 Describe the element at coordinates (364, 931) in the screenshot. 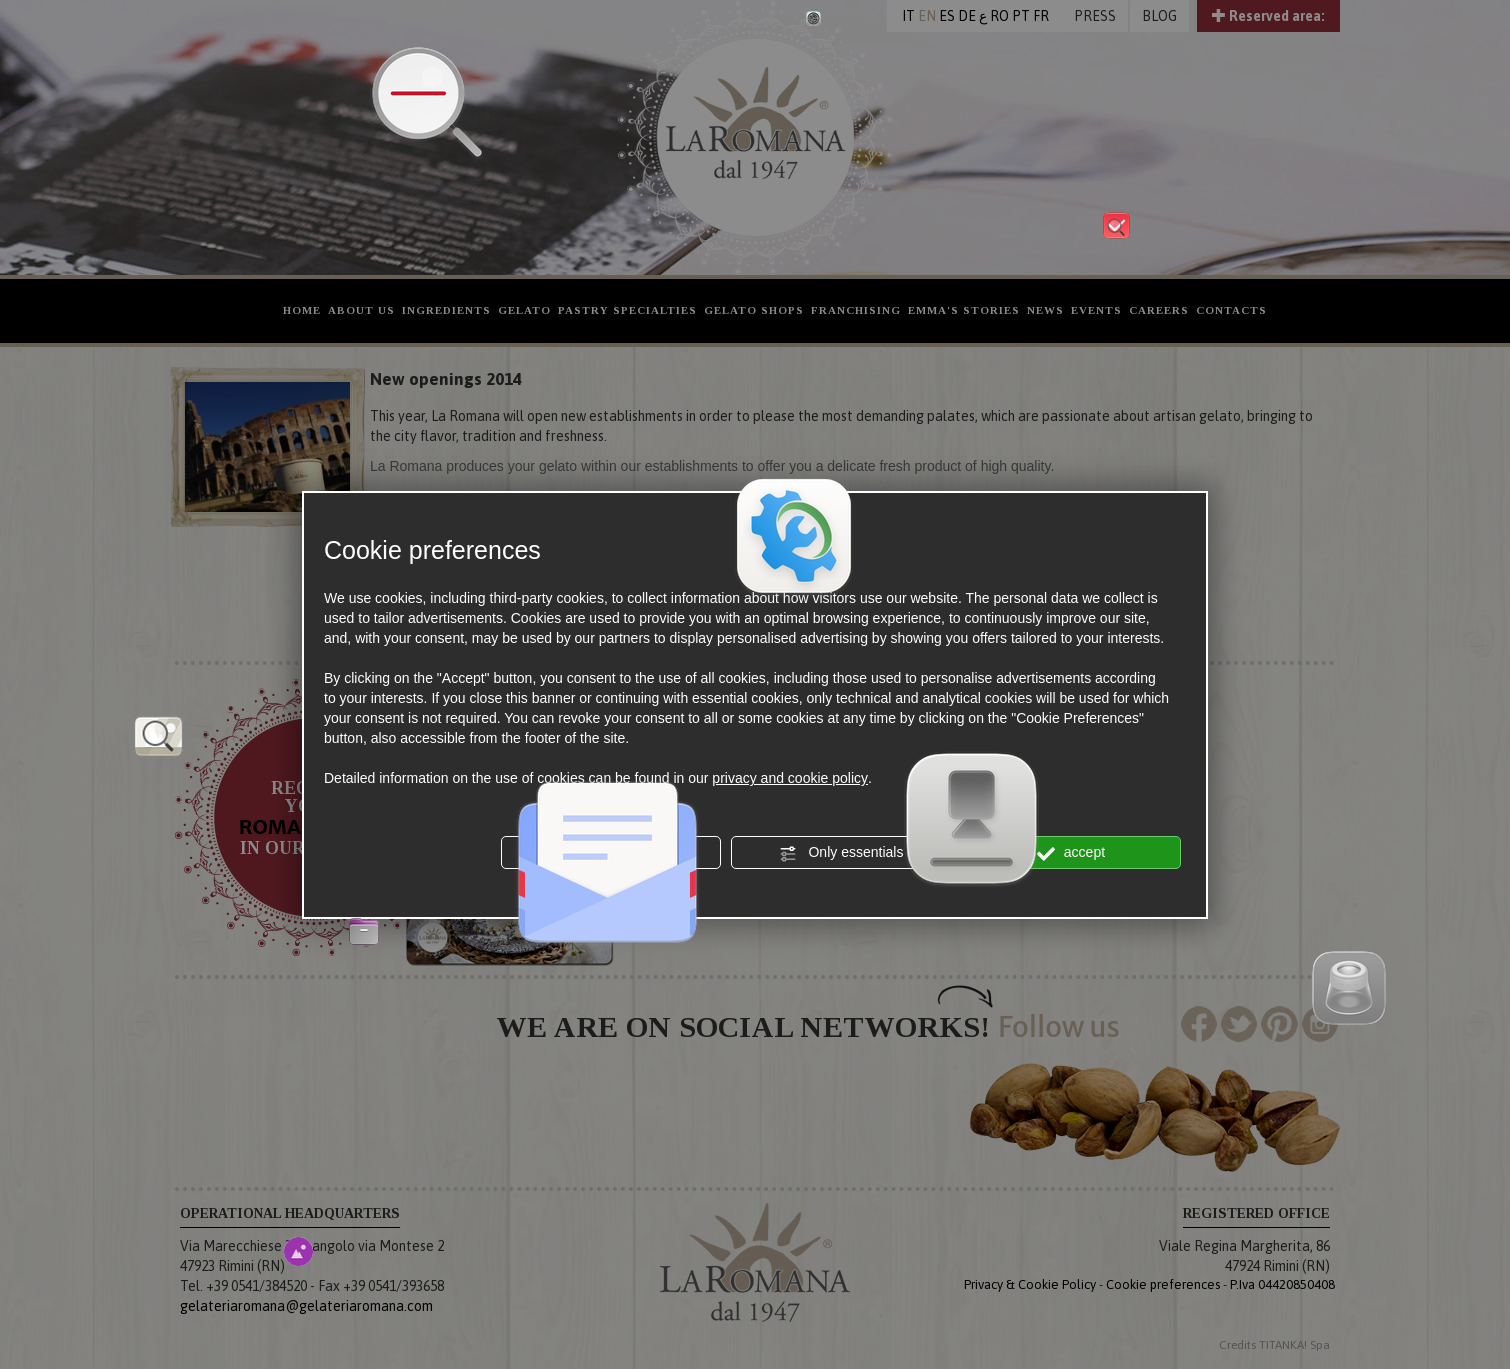

I see `open the file manager application` at that location.